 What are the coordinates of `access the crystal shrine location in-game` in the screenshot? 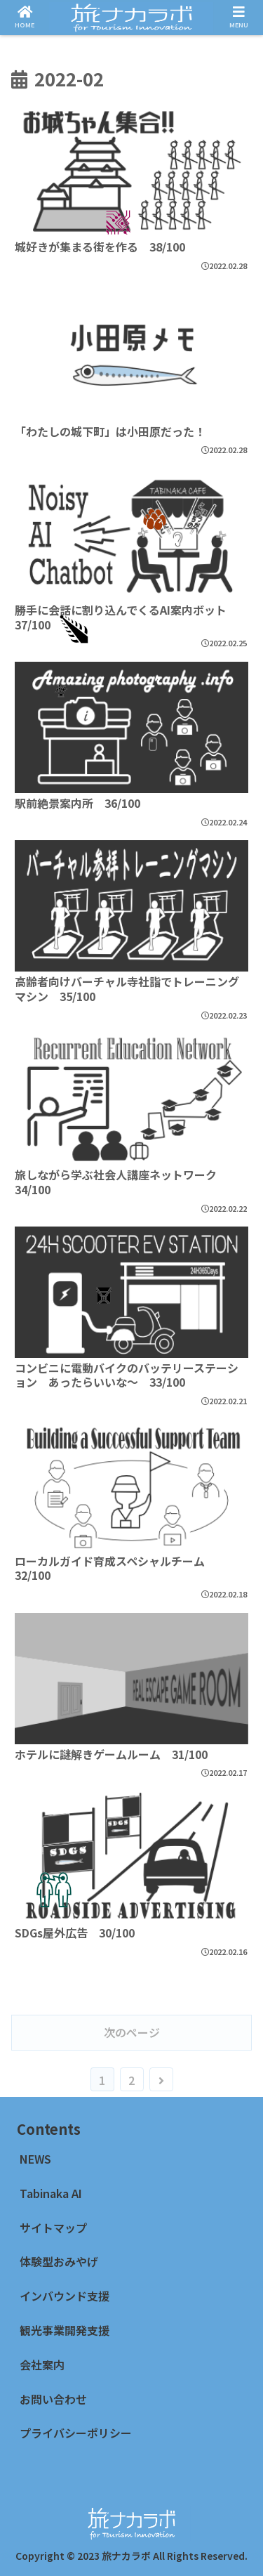 It's located at (61, 691).